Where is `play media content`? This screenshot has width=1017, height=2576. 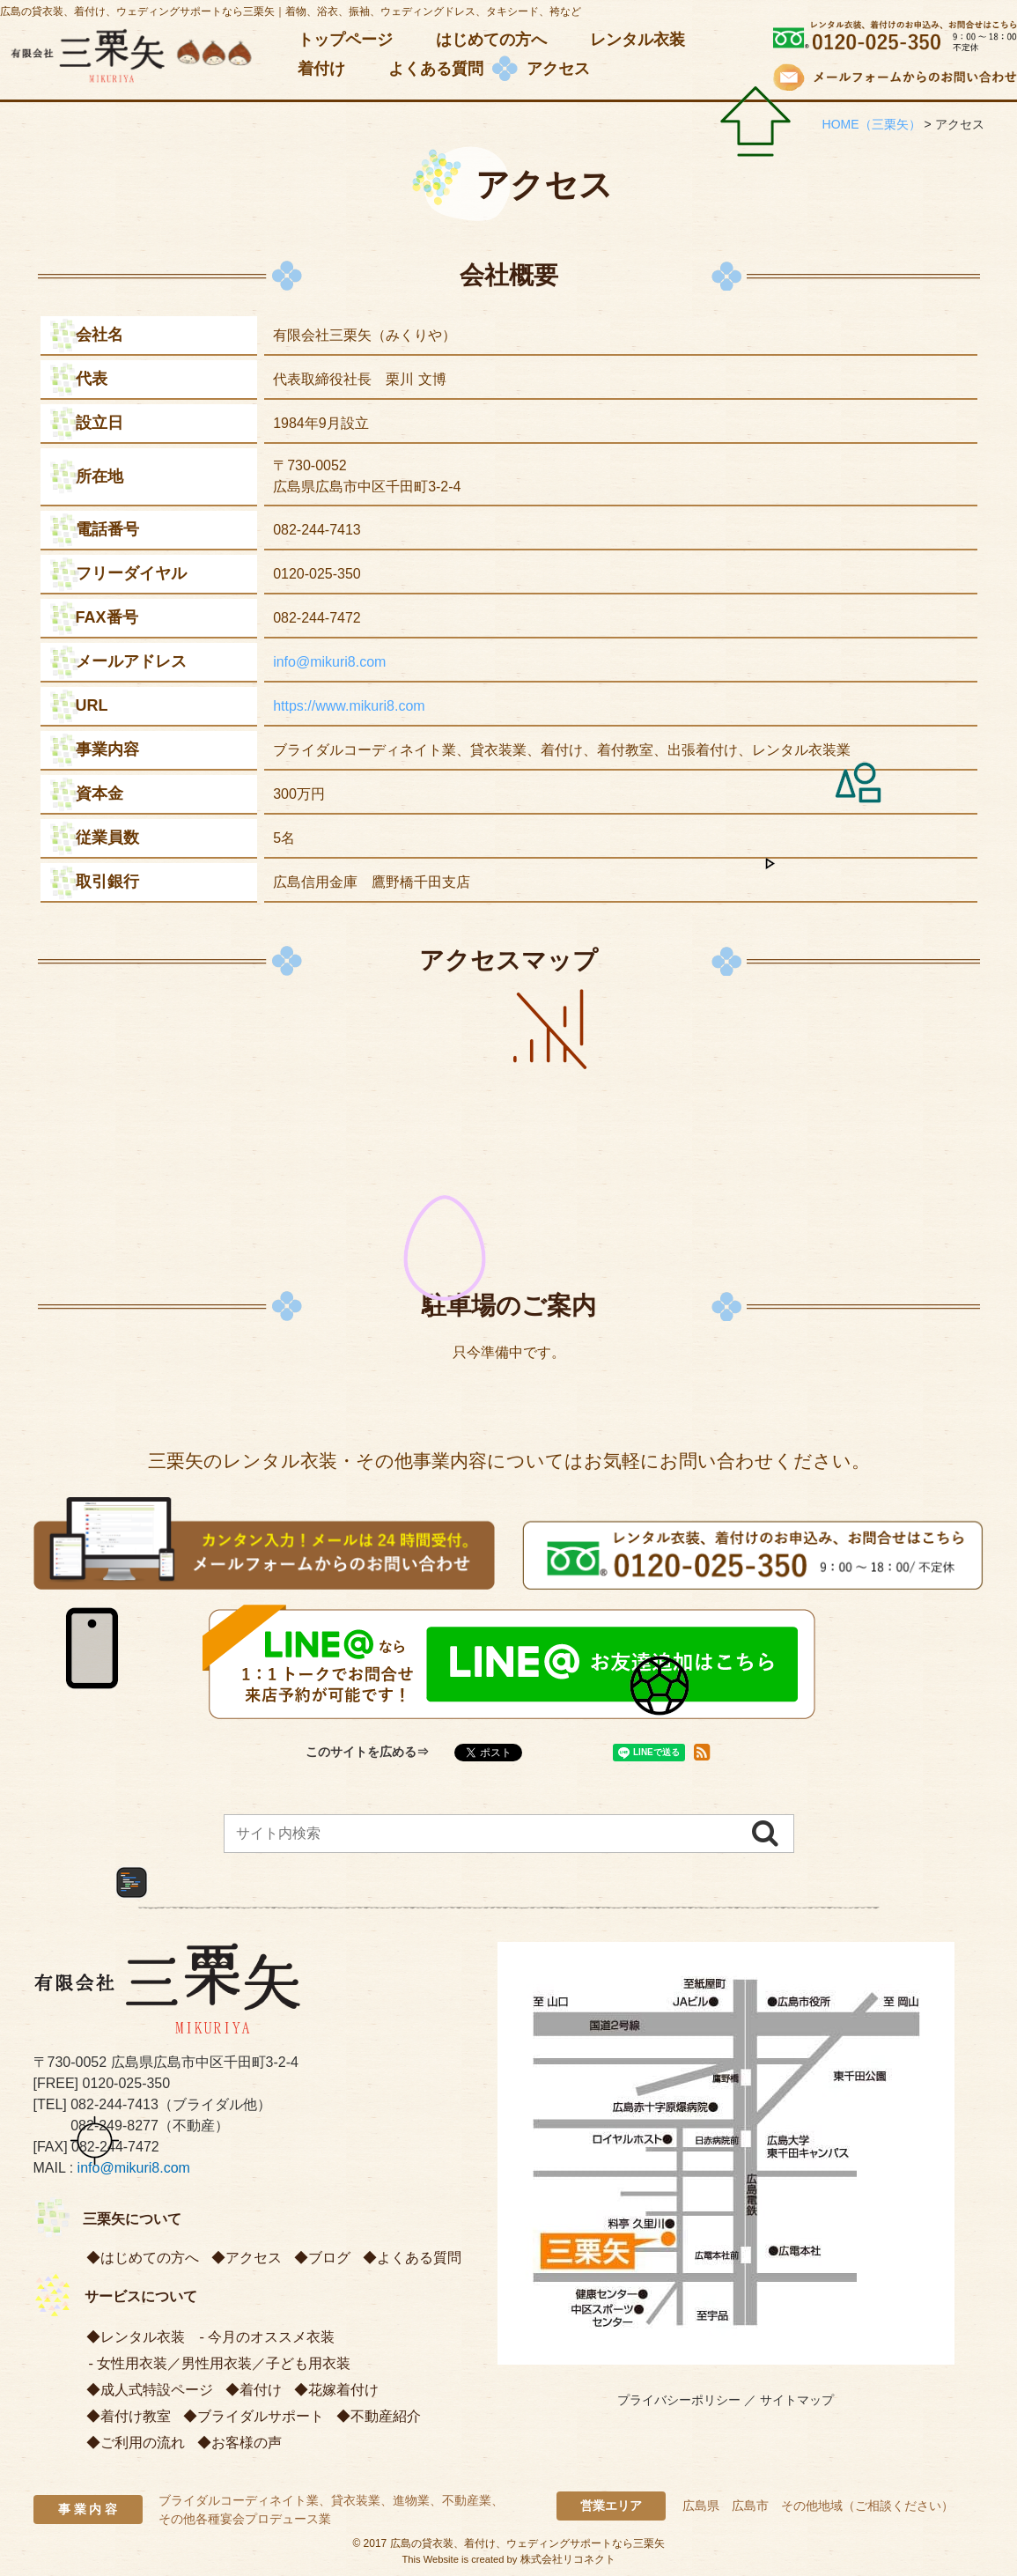
play media content is located at coordinates (769, 863).